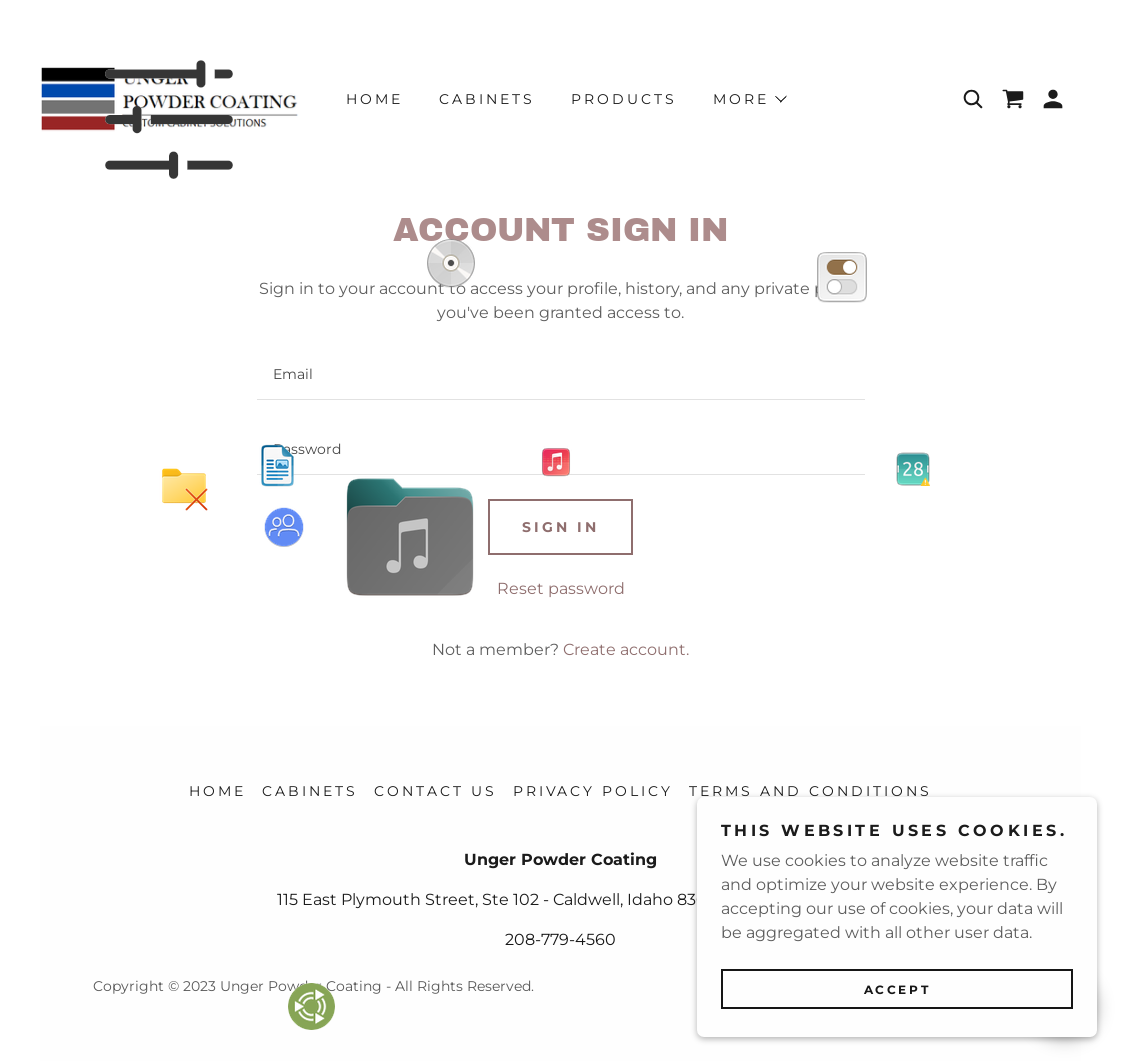 This screenshot has height=1061, width=1121. What do you see at coordinates (277, 465) in the screenshot?
I see `open a libreoffice writer document` at bounding box center [277, 465].